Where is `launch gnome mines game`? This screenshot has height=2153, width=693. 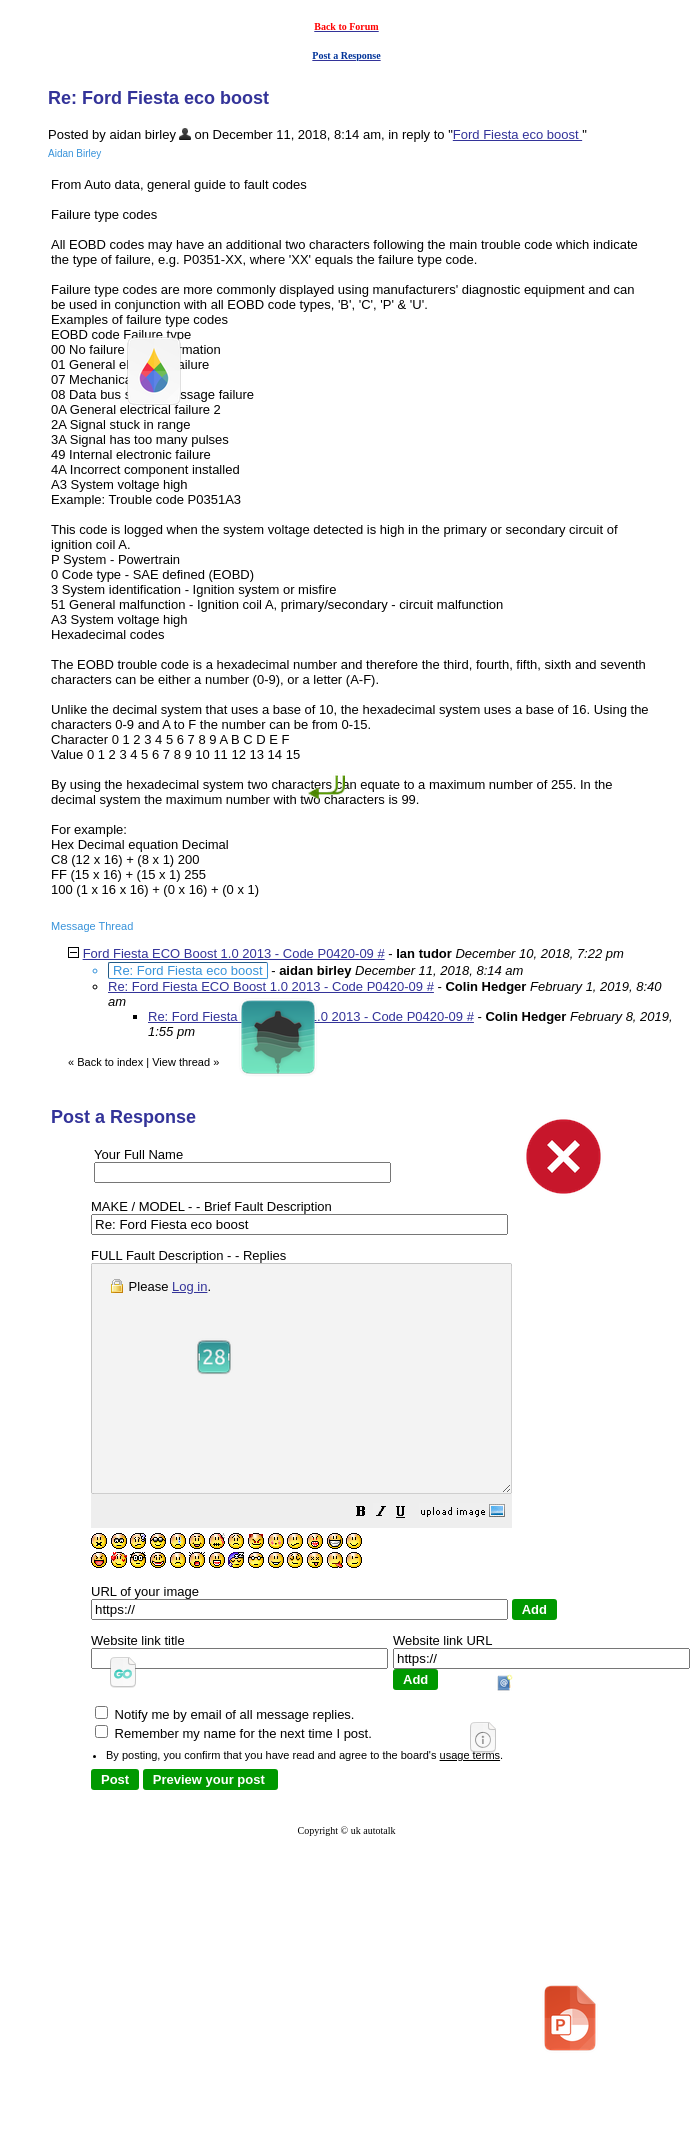
launch gnome mines game is located at coordinates (278, 1037).